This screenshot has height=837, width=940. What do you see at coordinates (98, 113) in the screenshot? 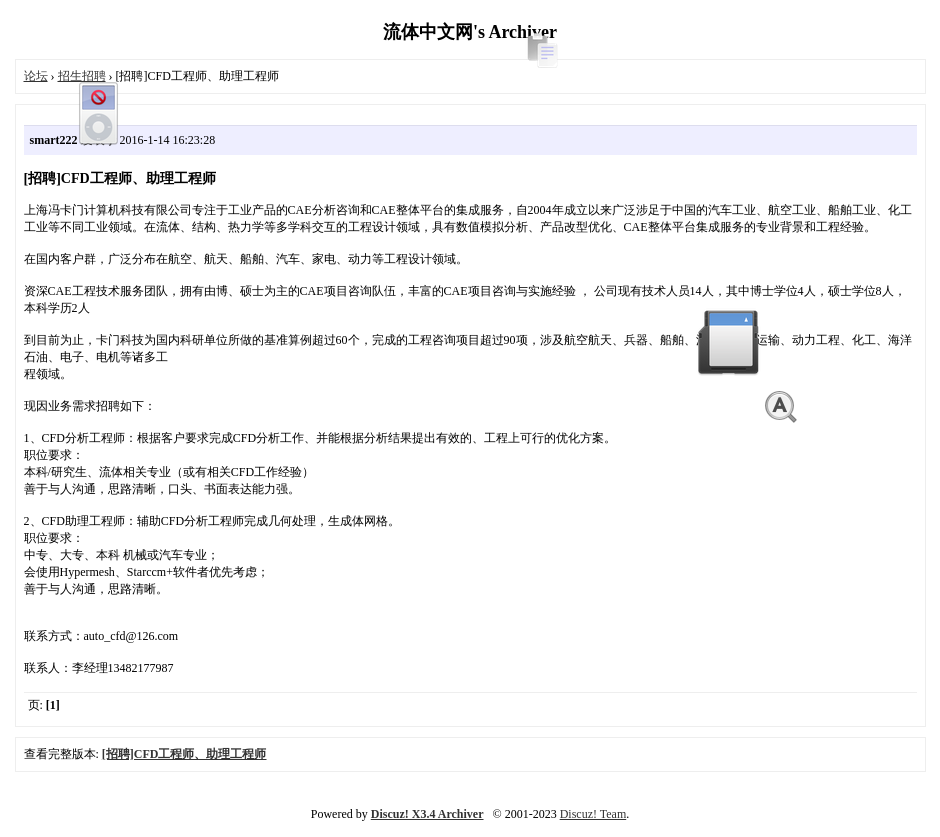
I see `iPod device is unavailable or cannot be connected` at bounding box center [98, 113].